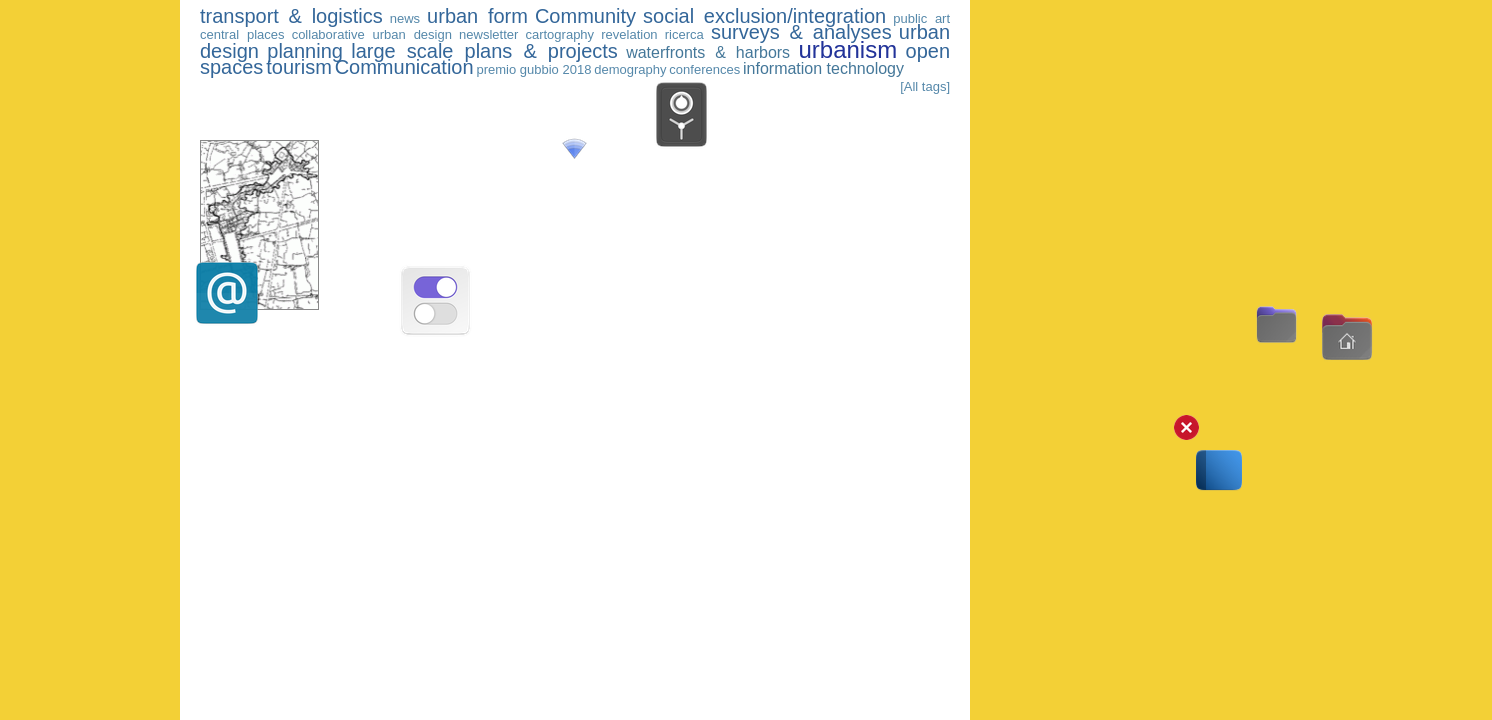 The image size is (1492, 720). Describe the element at coordinates (681, 114) in the screenshot. I see `open Déjà Dup backup application` at that location.